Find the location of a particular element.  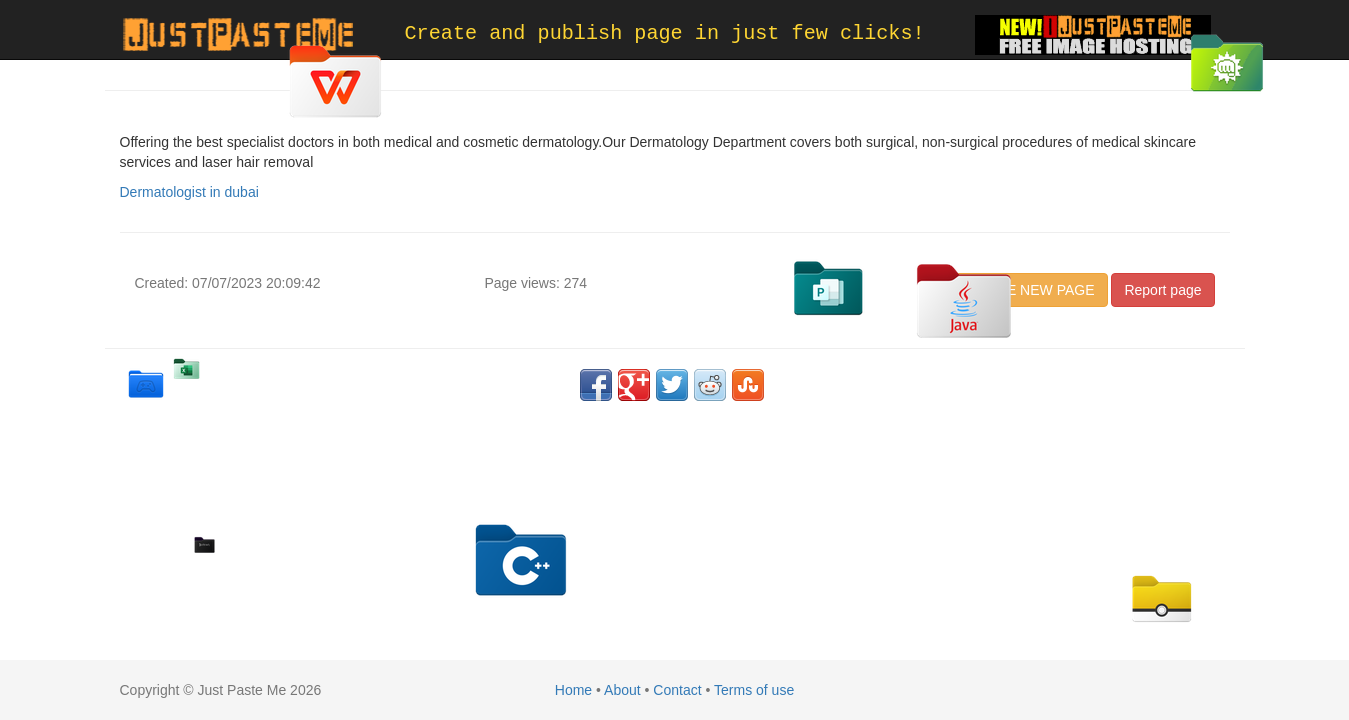

open WPS Office documents folder is located at coordinates (335, 84).